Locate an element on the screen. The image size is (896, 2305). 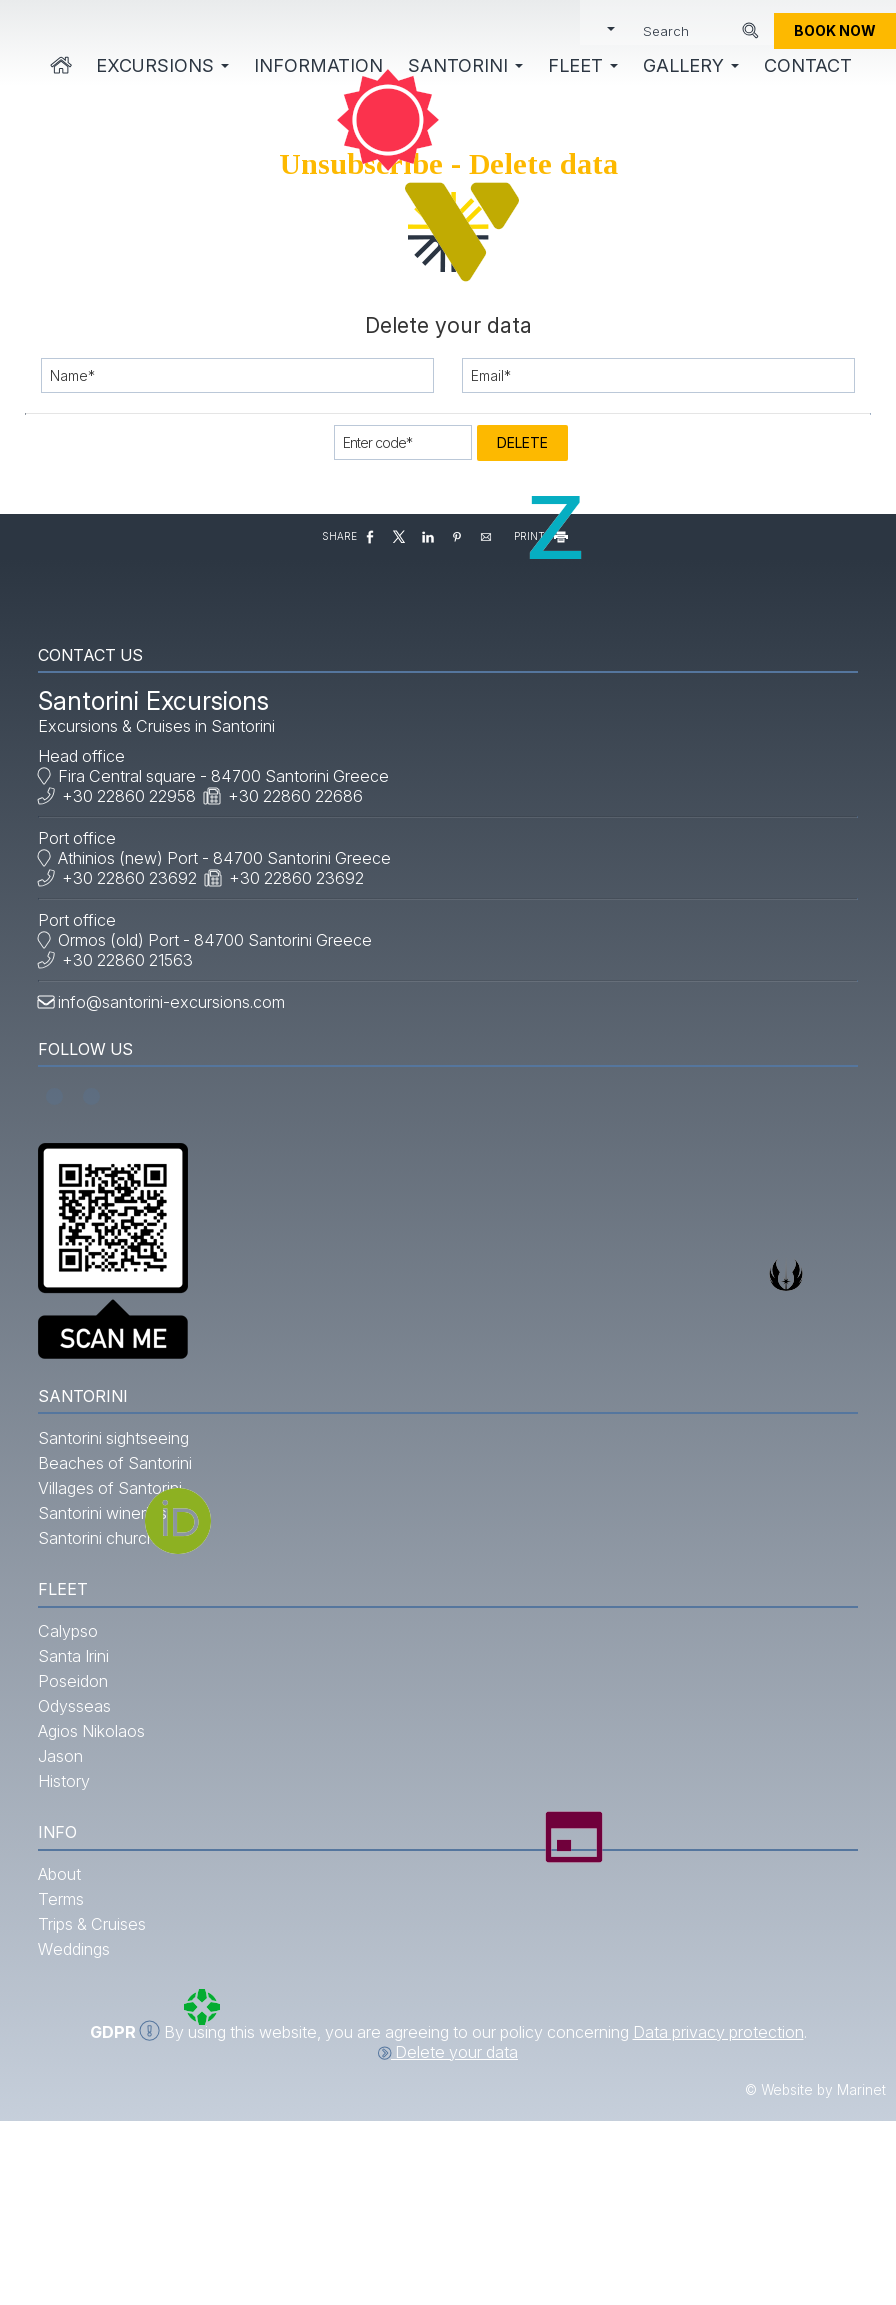
switch to calendar view is located at coordinates (574, 1837).